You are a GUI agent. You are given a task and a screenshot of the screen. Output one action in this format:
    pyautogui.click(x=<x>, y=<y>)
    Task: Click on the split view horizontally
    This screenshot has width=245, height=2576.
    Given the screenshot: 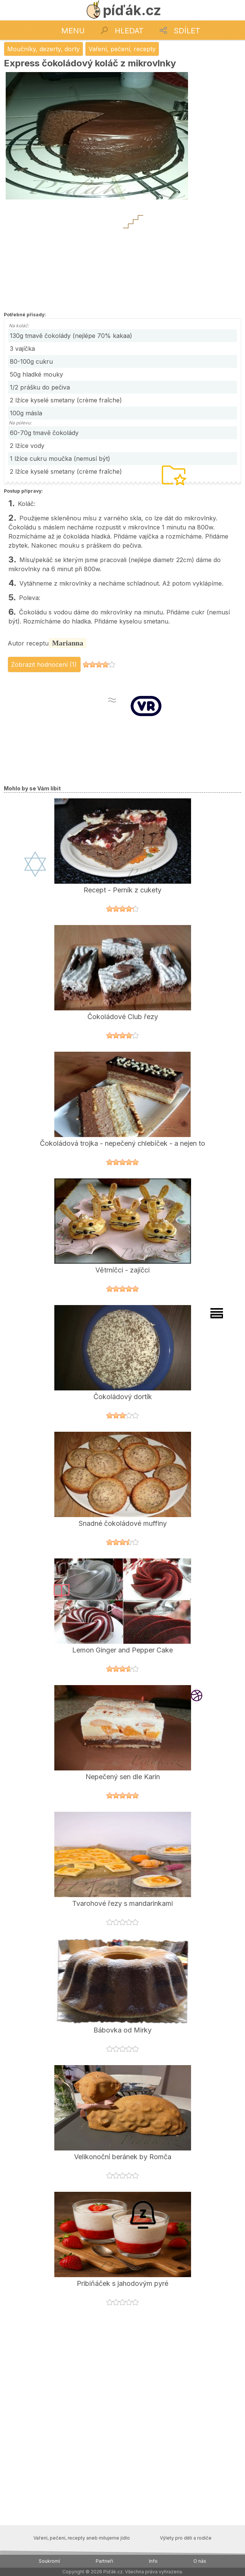 What is the action you would take?
    pyautogui.click(x=217, y=1313)
    